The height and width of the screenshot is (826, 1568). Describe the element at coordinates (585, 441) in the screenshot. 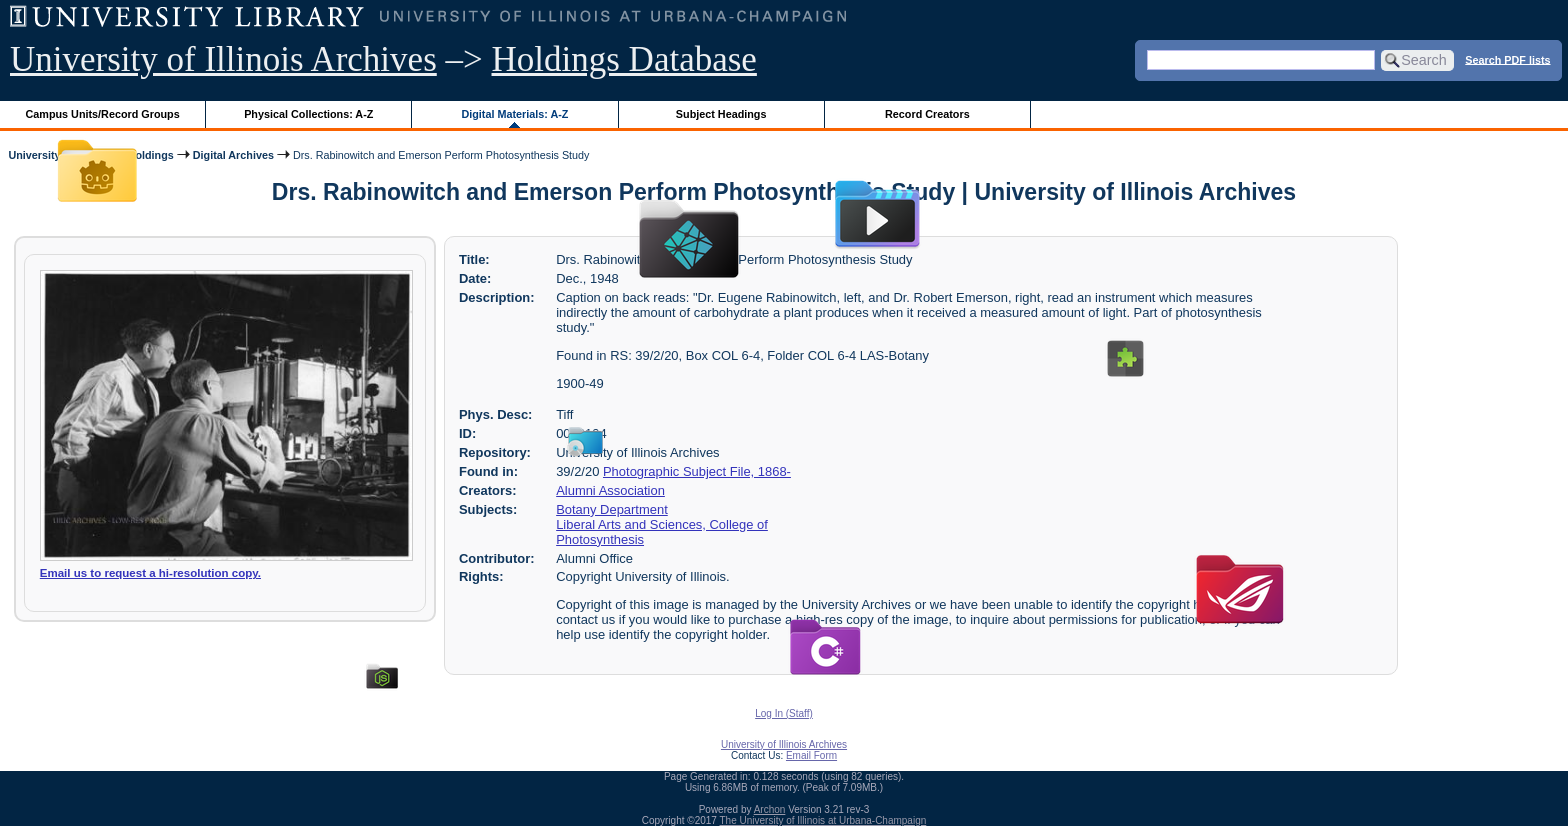

I see `folder containing program installation files` at that location.